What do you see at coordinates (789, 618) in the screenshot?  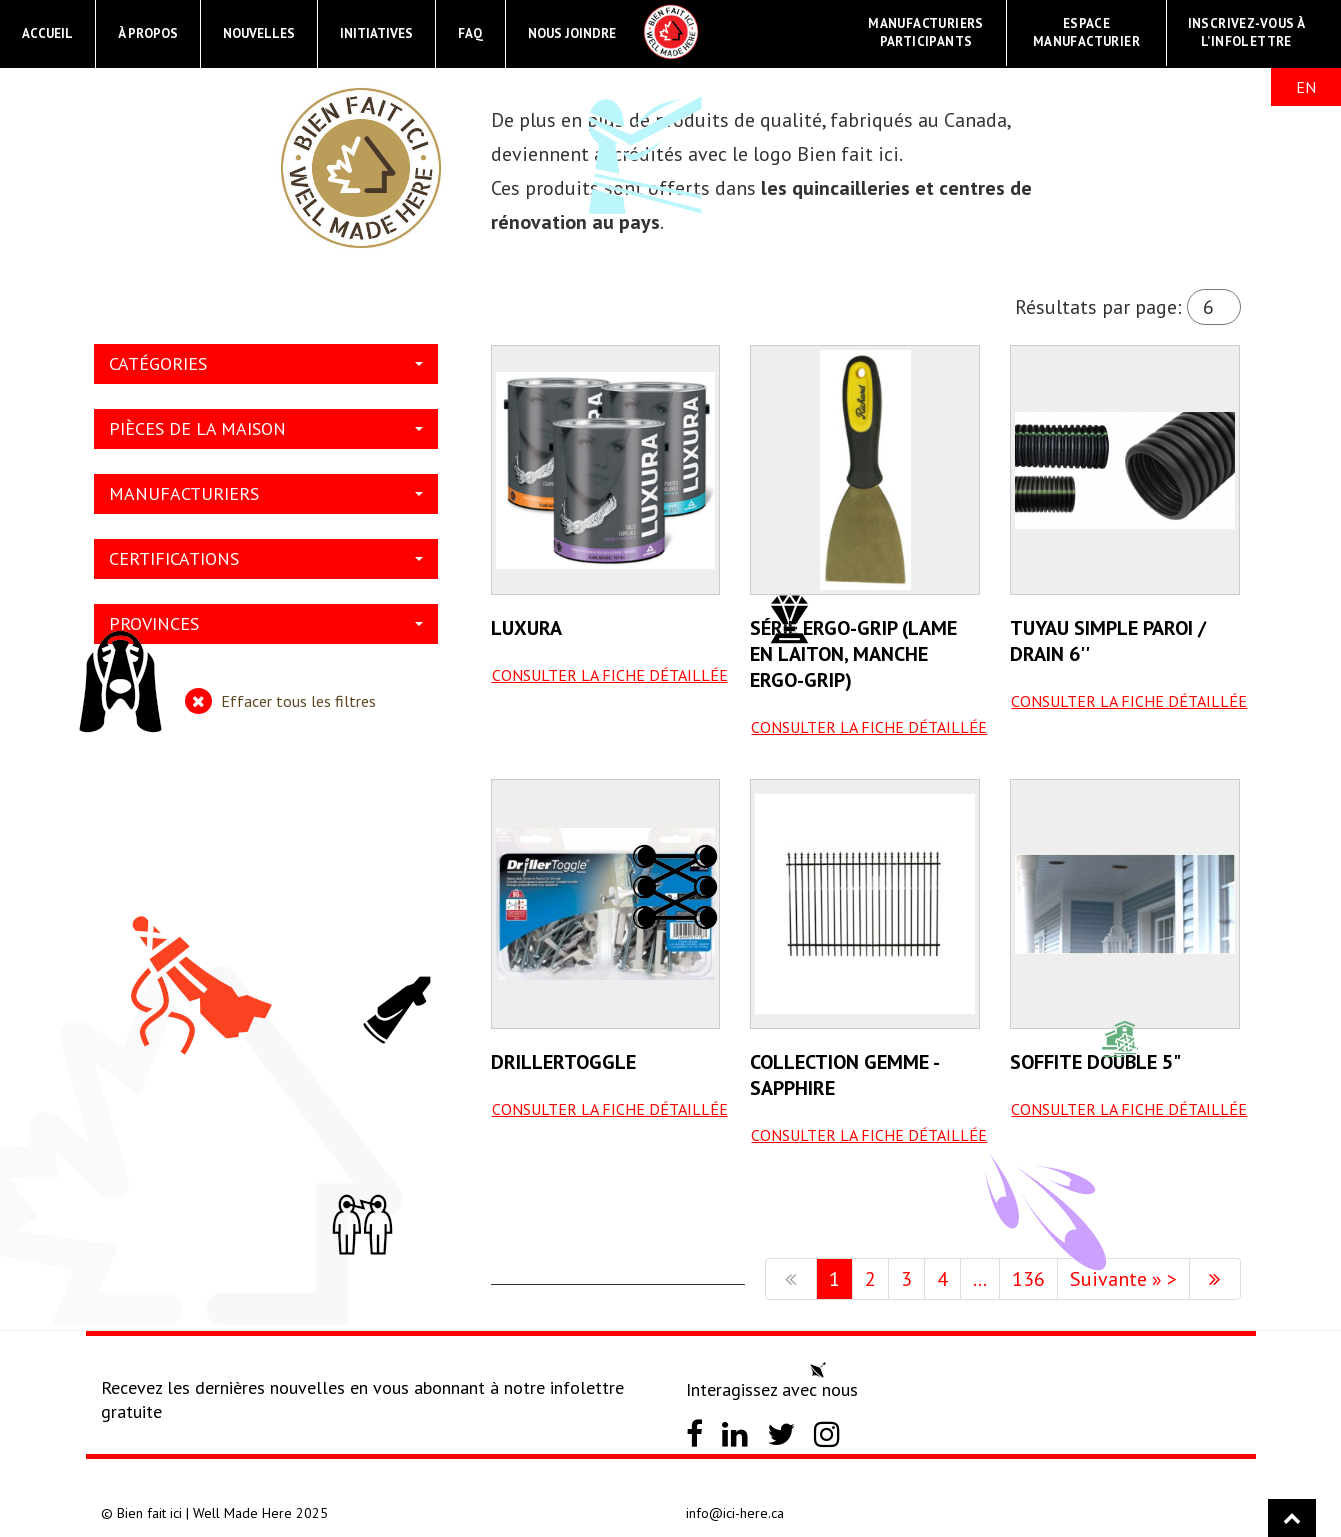 I see `view premium achievements or rewards` at bounding box center [789, 618].